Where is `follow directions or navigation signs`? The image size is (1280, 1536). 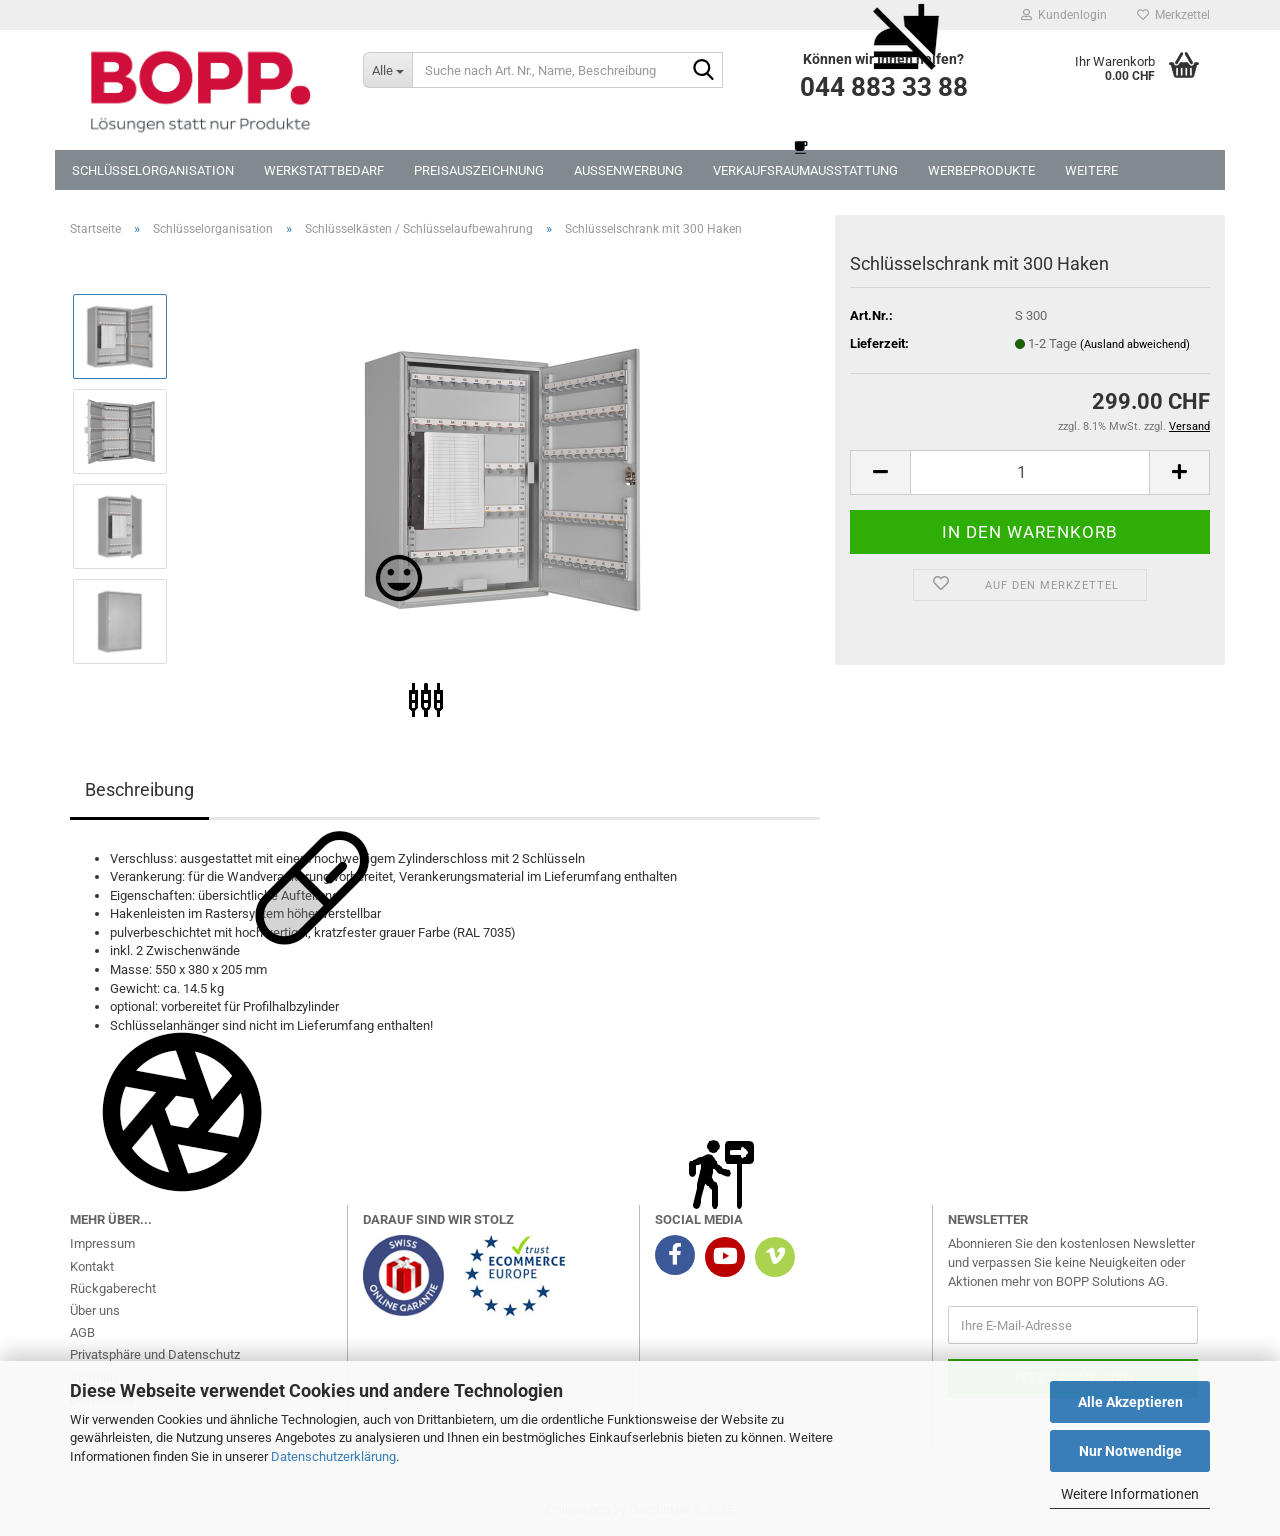
follow directions or navigation signs is located at coordinates (721, 1173).